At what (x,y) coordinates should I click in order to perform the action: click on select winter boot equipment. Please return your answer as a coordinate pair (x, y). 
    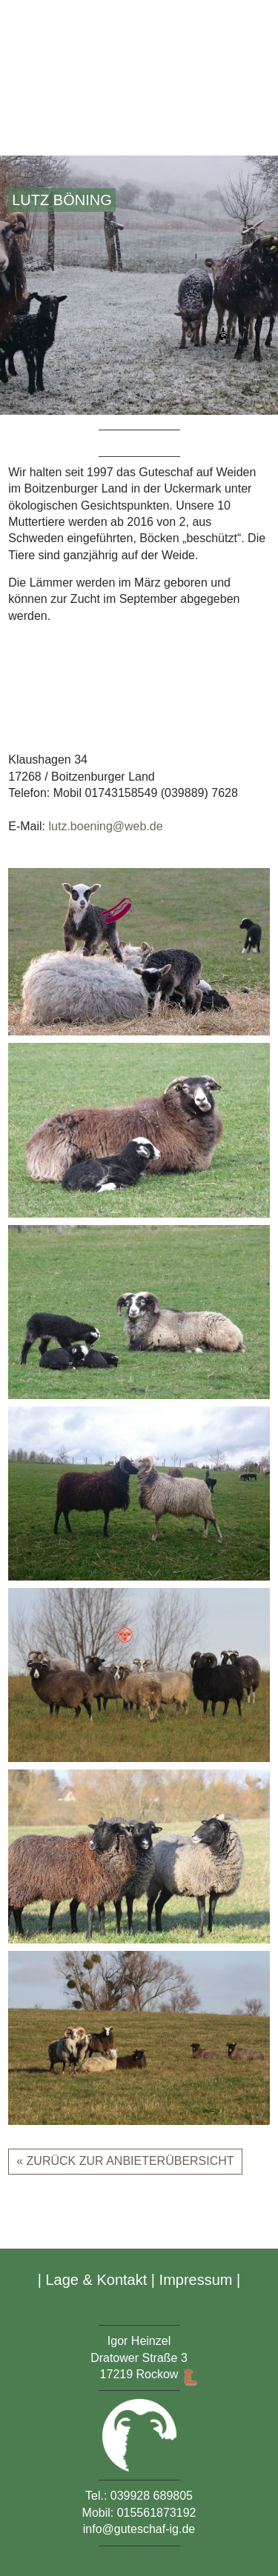
    Looking at the image, I should click on (191, 2378).